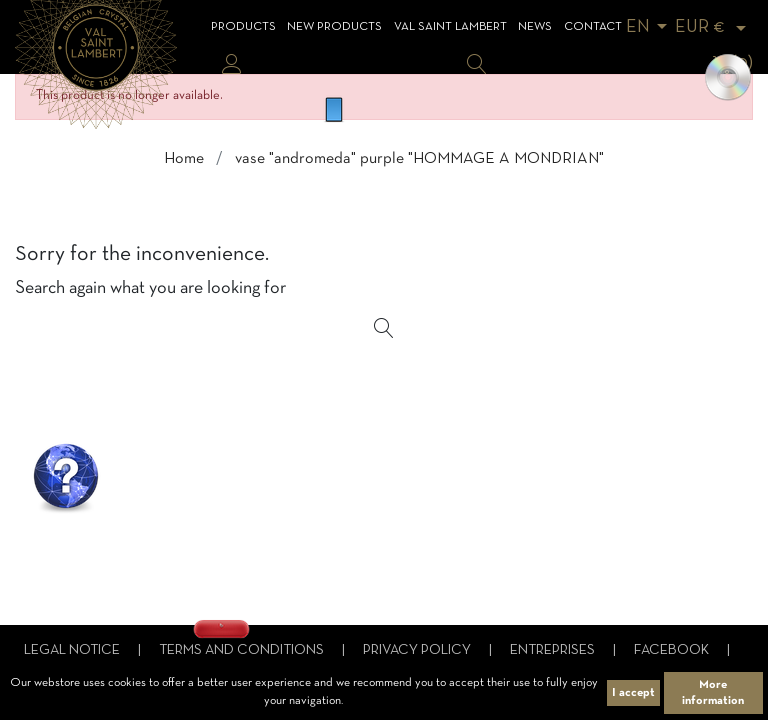 The image size is (768, 720). Describe the element at coordinates (728, 78) in the screenshot. I see `access audio CD contents` at that location.